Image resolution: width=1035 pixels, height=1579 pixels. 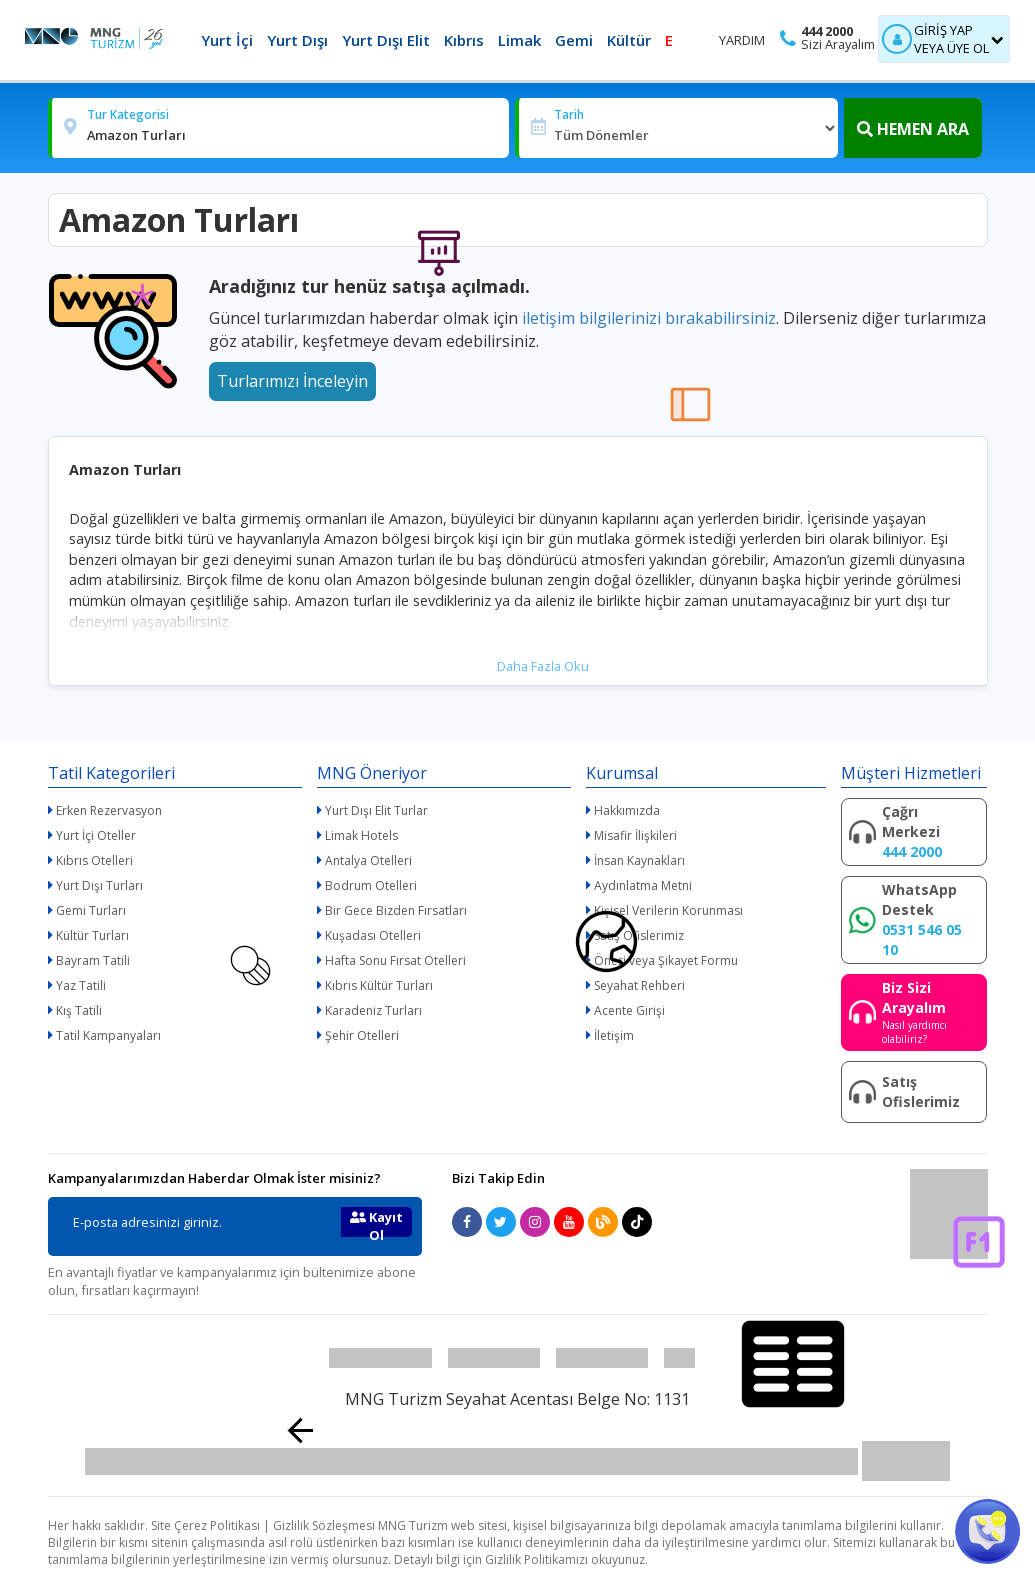 What do you see at coordinates (690, 404) in the screenshot?
I see `toggle sidebar panel visibility` at bounding box center [690, 404].